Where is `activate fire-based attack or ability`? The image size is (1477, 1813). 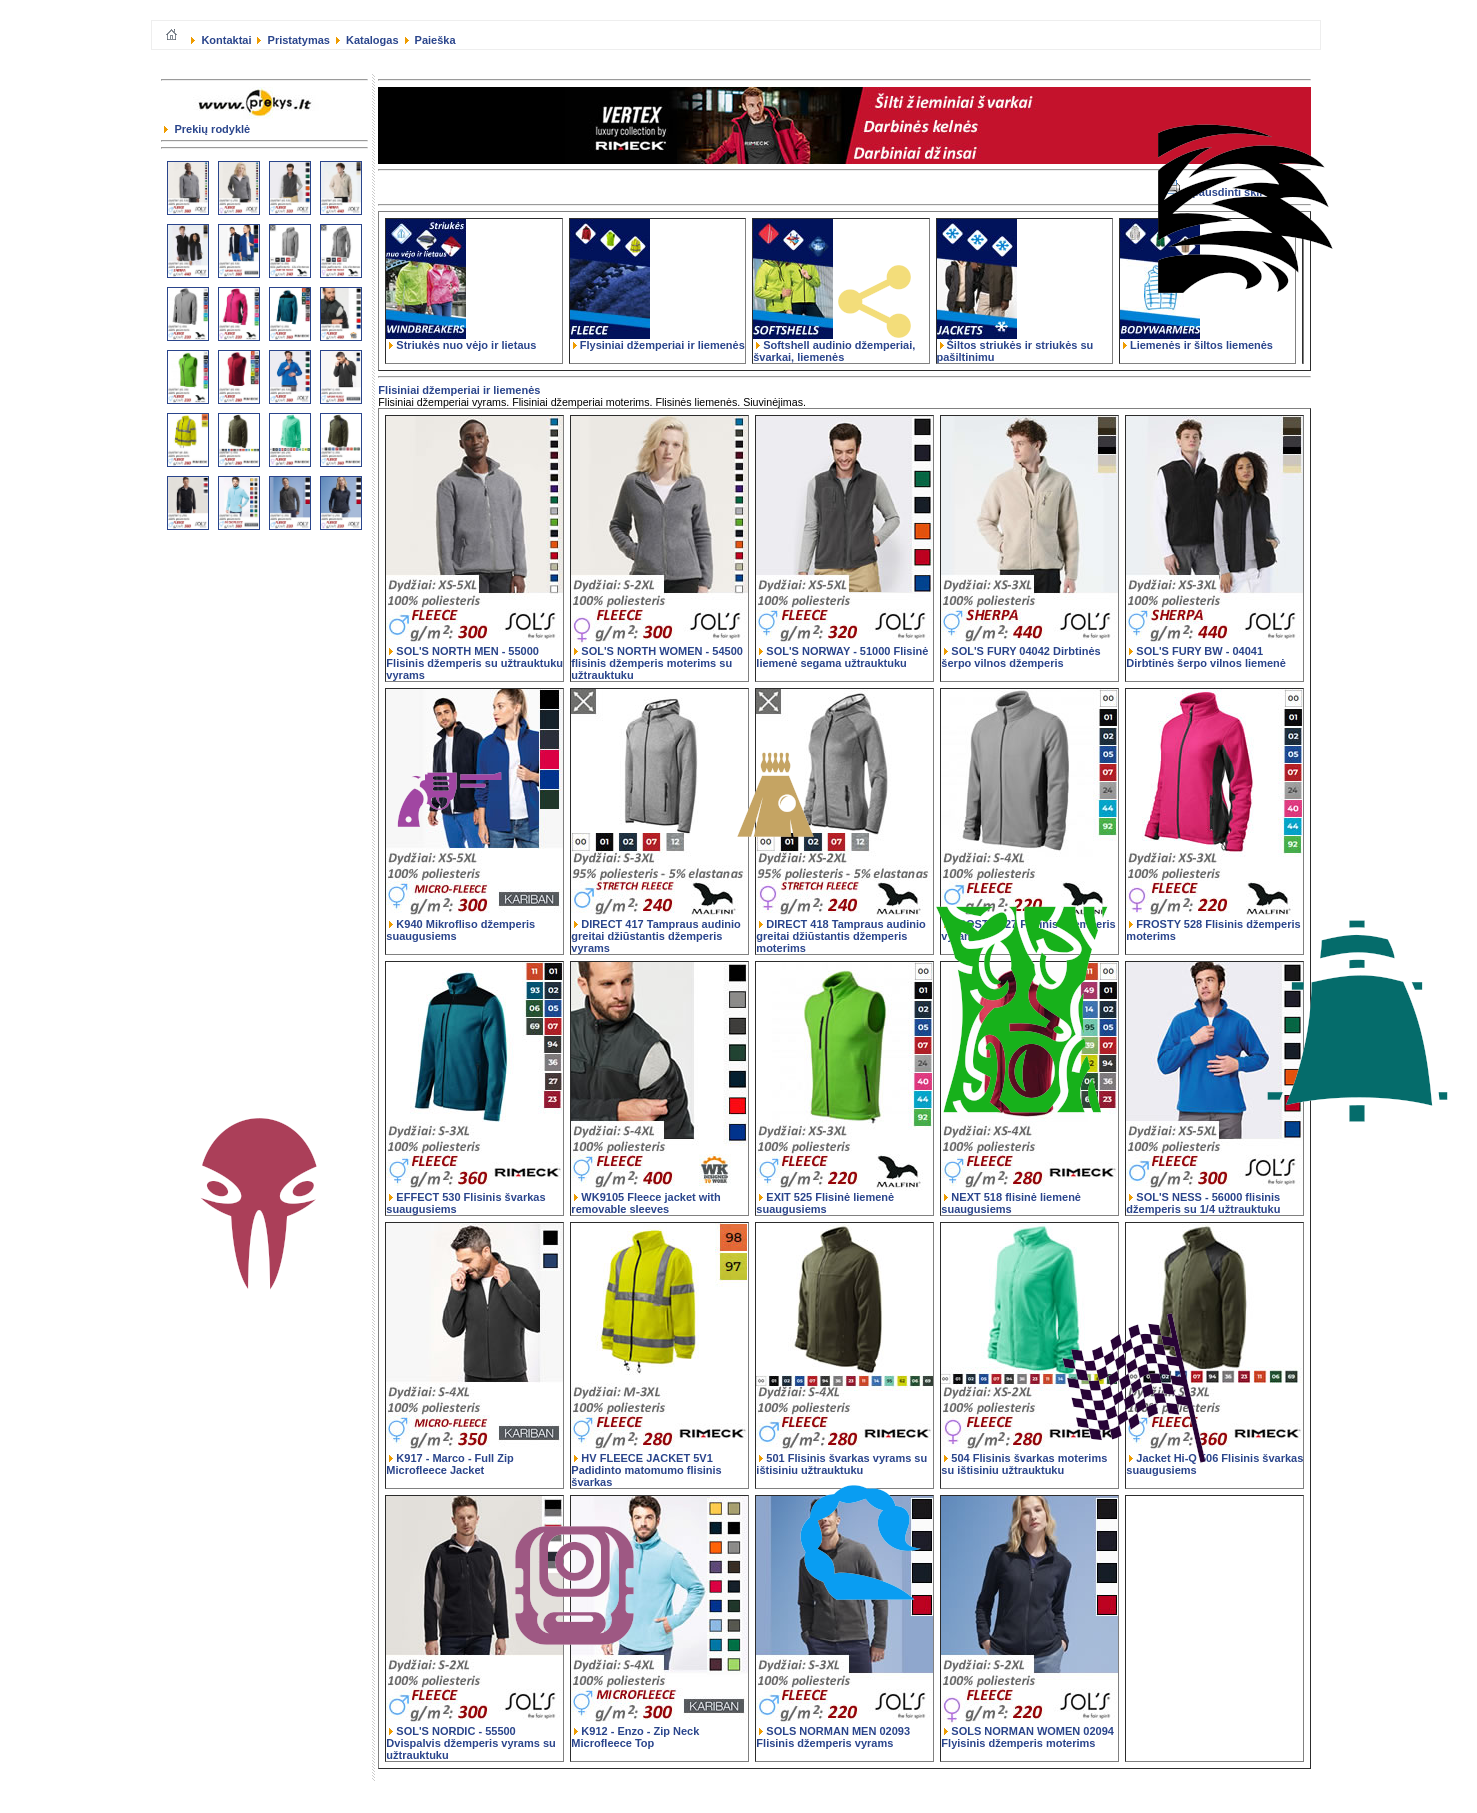 activate fire-based attack or ability is located at coordinates (1245, 205).